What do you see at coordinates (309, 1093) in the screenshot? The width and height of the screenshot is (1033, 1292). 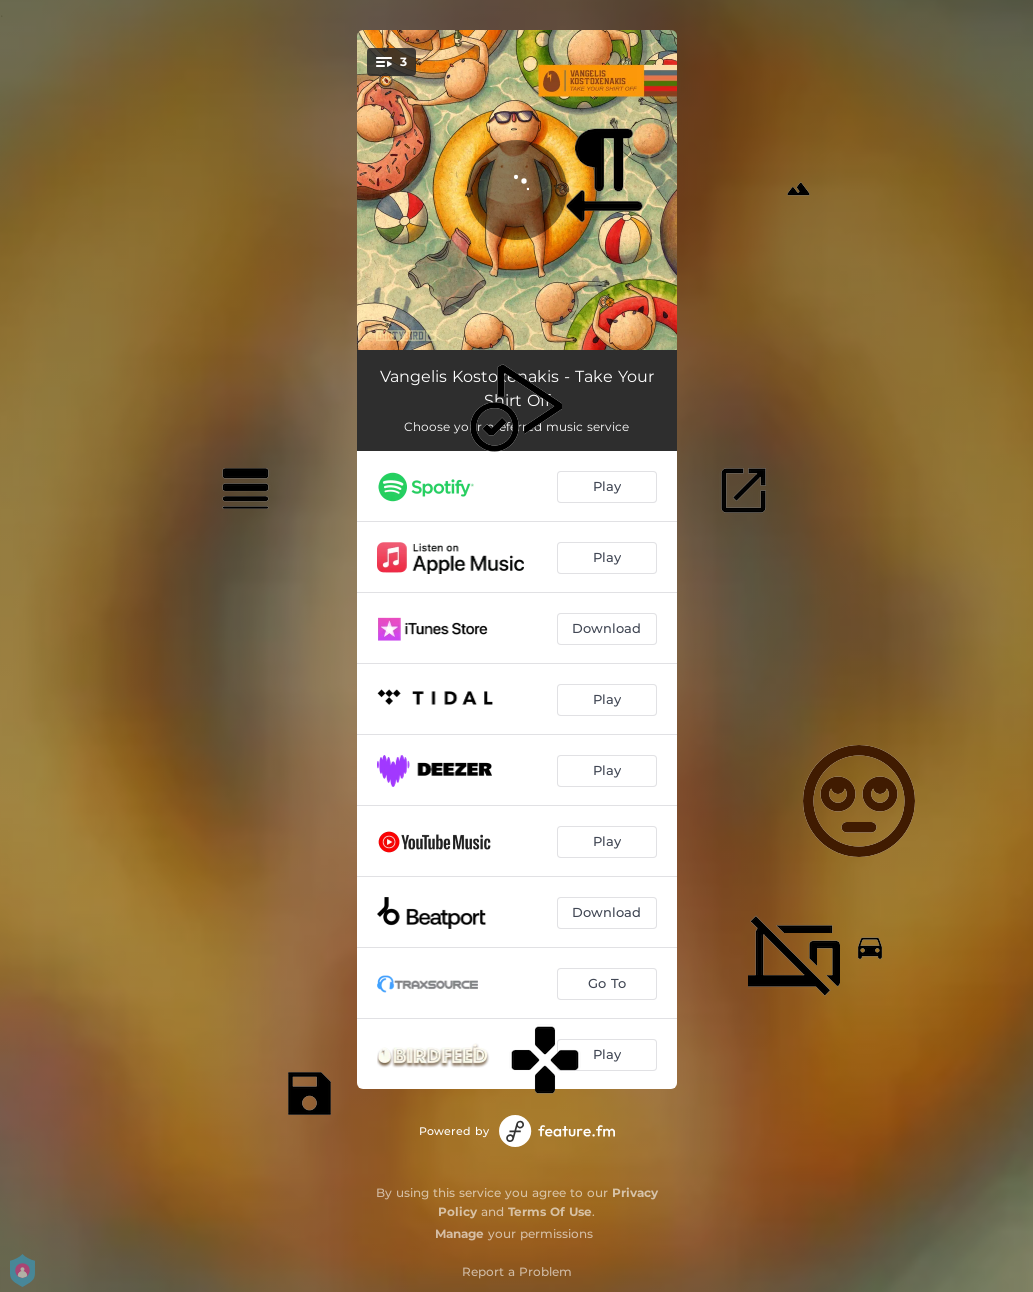 I see `save current file or document` at bounding box center [309, 1093].